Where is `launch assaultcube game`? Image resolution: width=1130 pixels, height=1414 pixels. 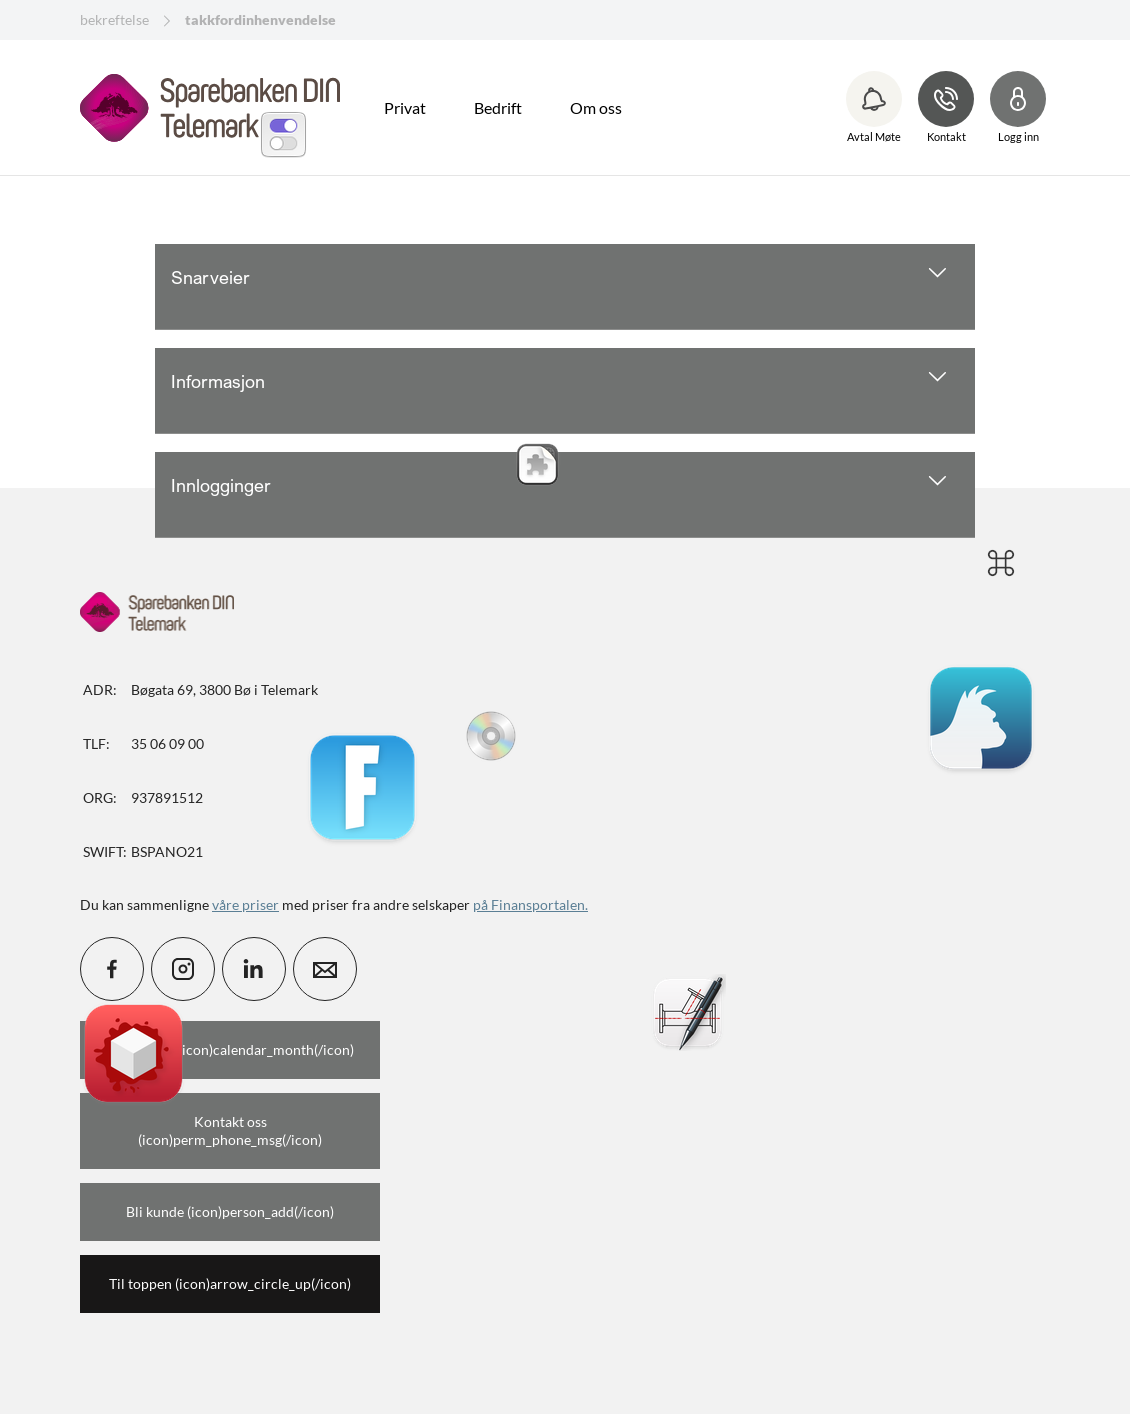 launch assaultcube game is located at coordinates (133, 1053).